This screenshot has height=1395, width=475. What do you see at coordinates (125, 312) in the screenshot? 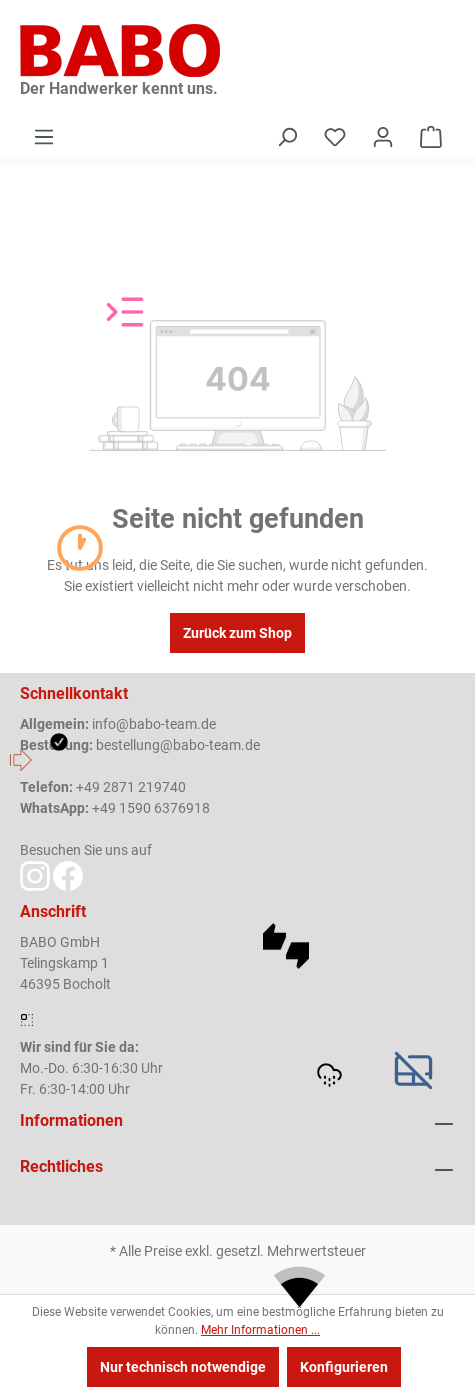
I see `increase list indentation` at bounding box center [125, 312].